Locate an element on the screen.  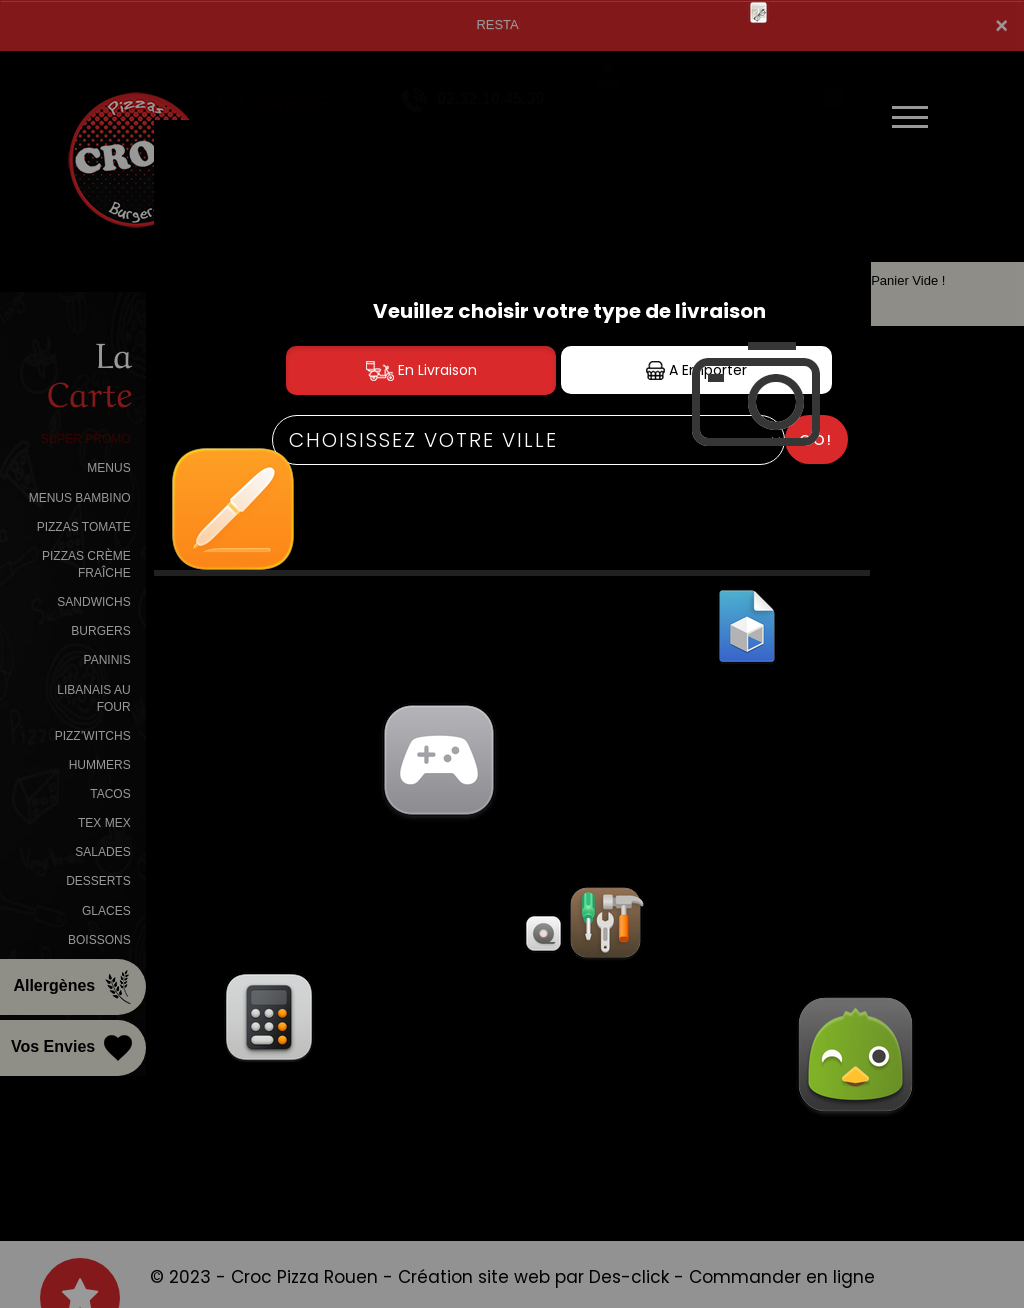
open workbench or developer tools app is located at coordinates (605, 922).